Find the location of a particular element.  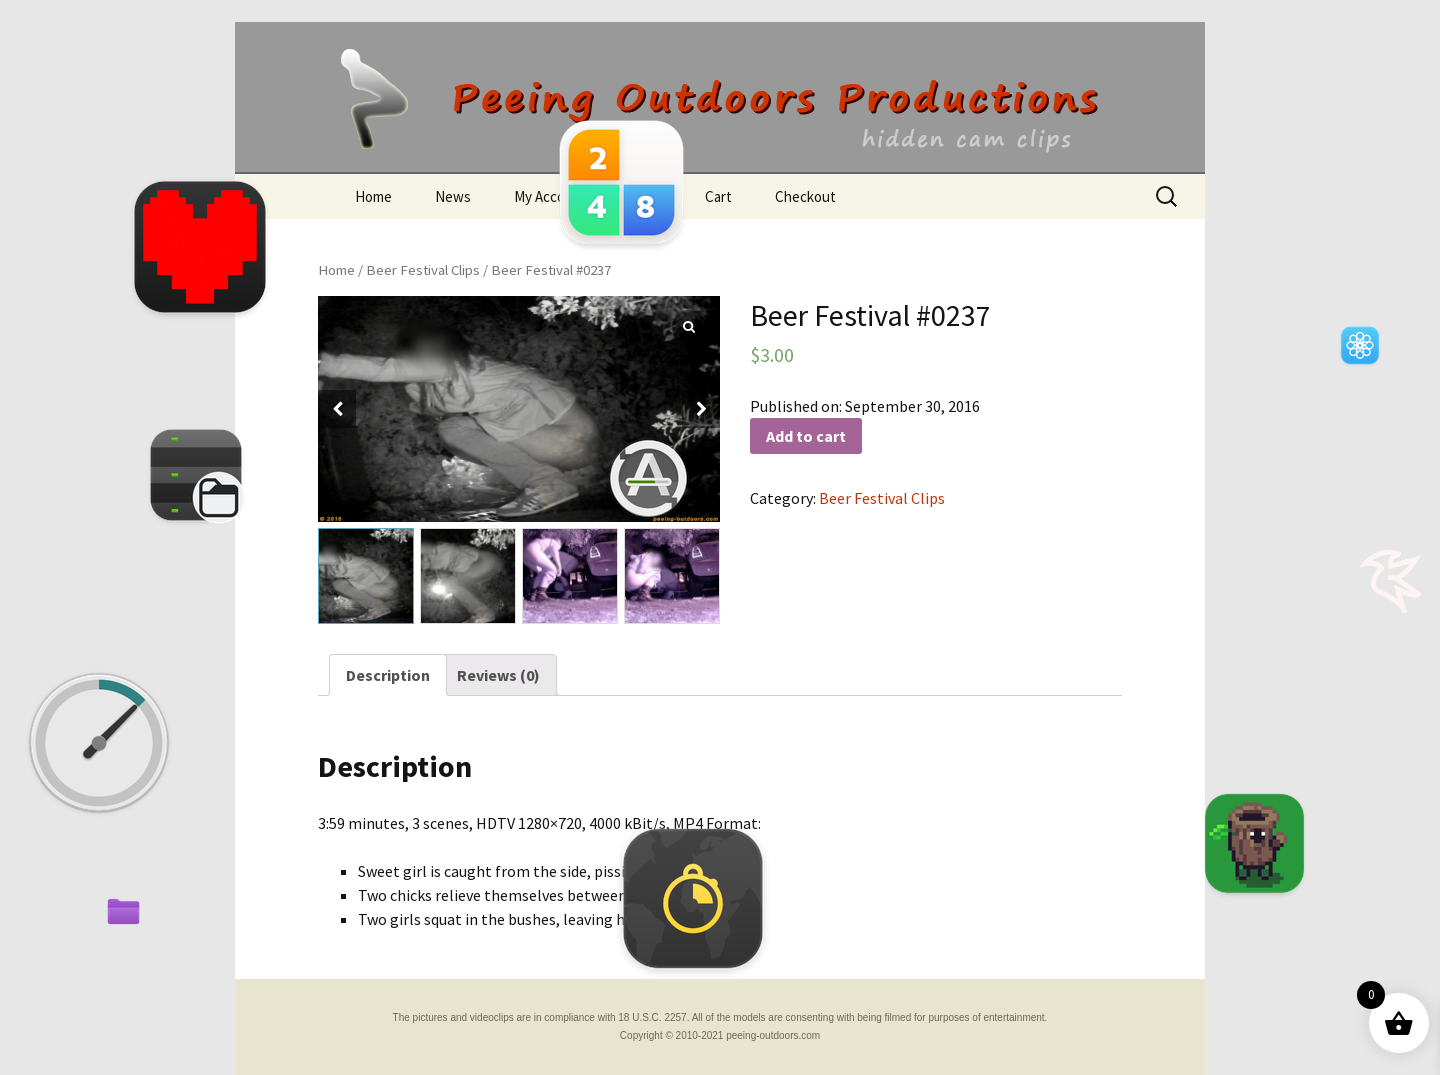

launch undertale is located at coordinates (200, 247).